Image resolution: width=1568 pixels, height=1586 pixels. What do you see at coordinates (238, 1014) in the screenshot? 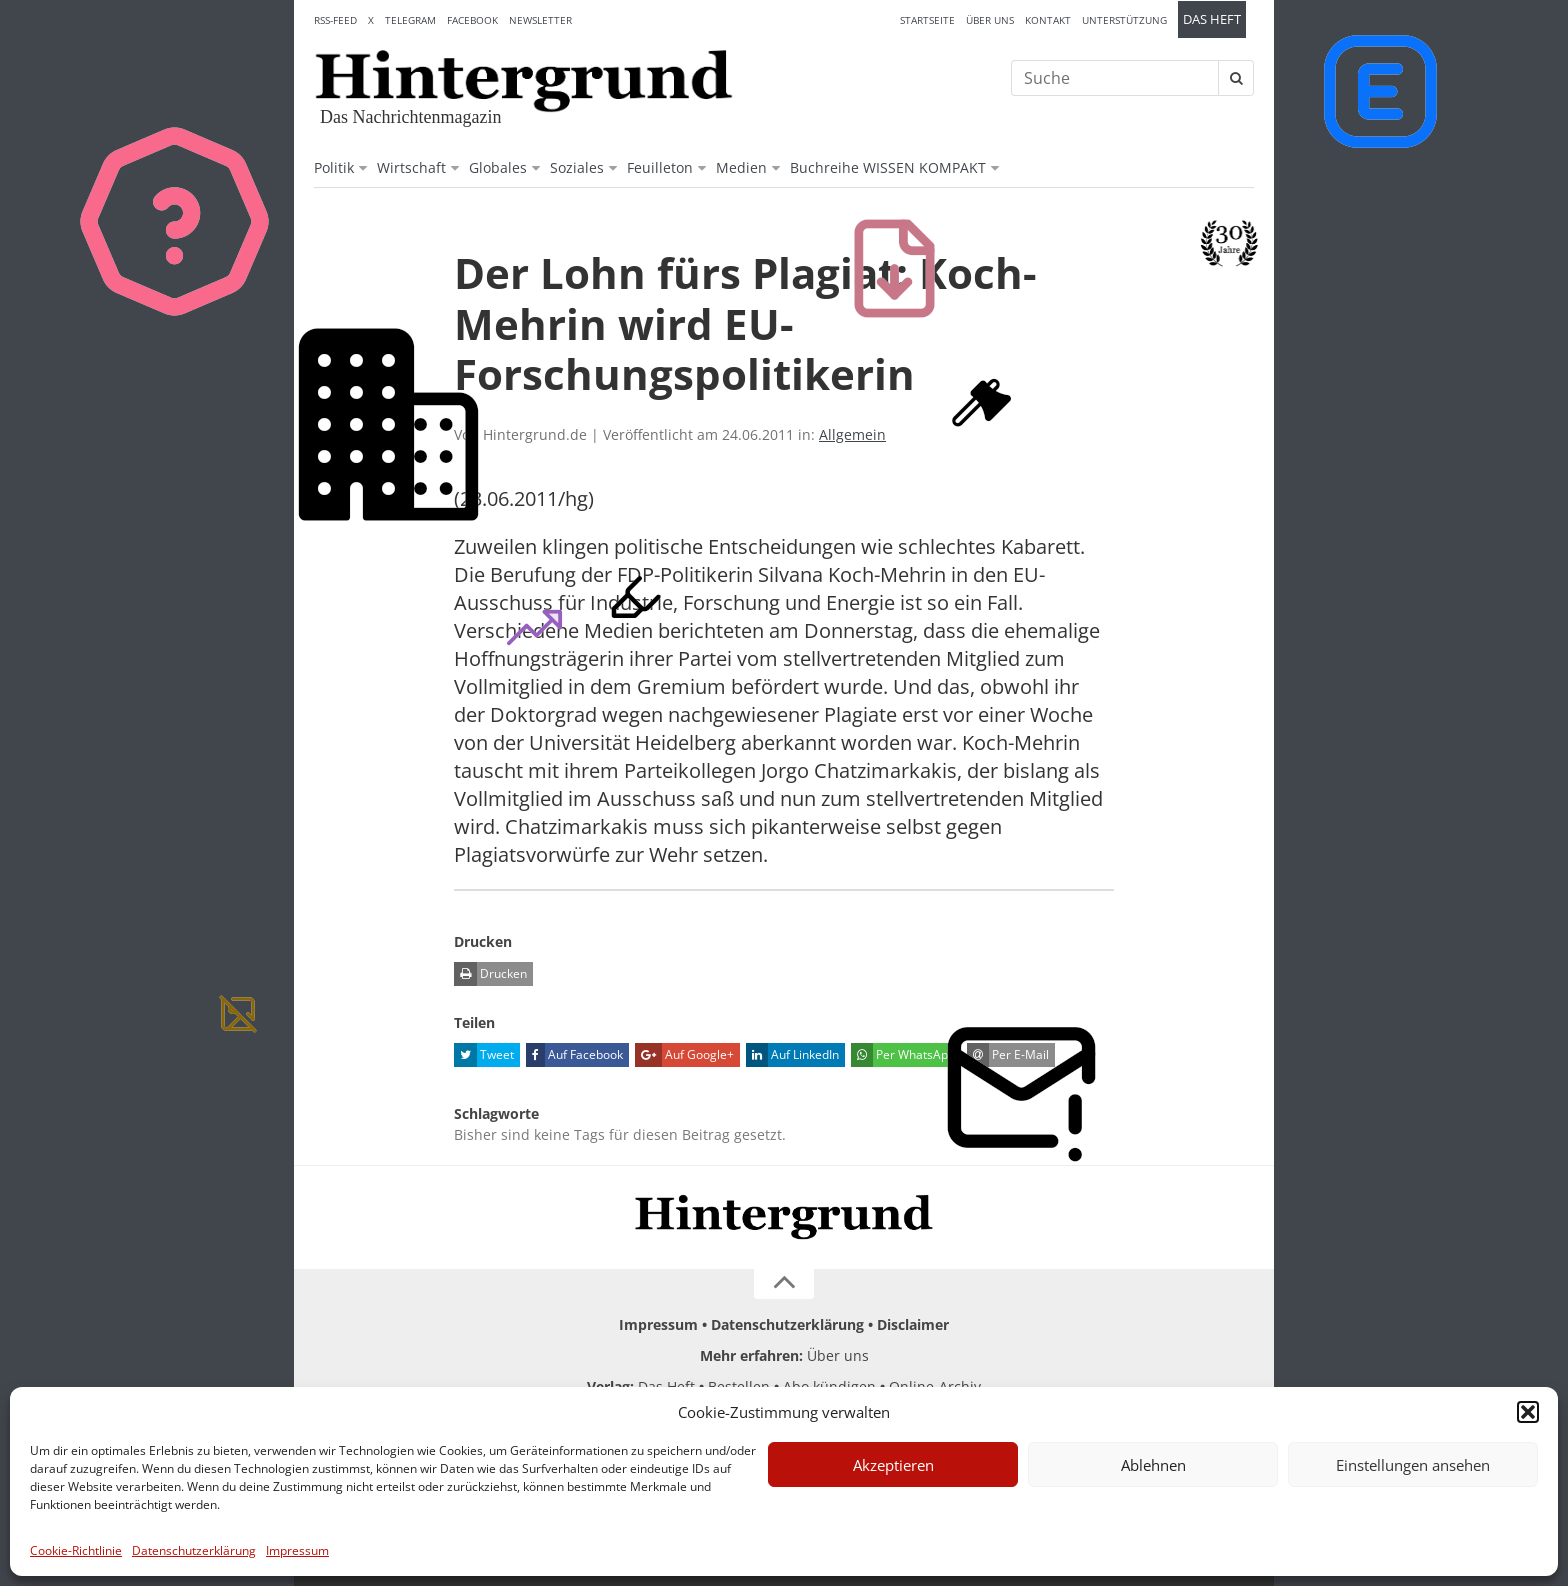
I see `image failed to load` at bounding box center [238, 1014].